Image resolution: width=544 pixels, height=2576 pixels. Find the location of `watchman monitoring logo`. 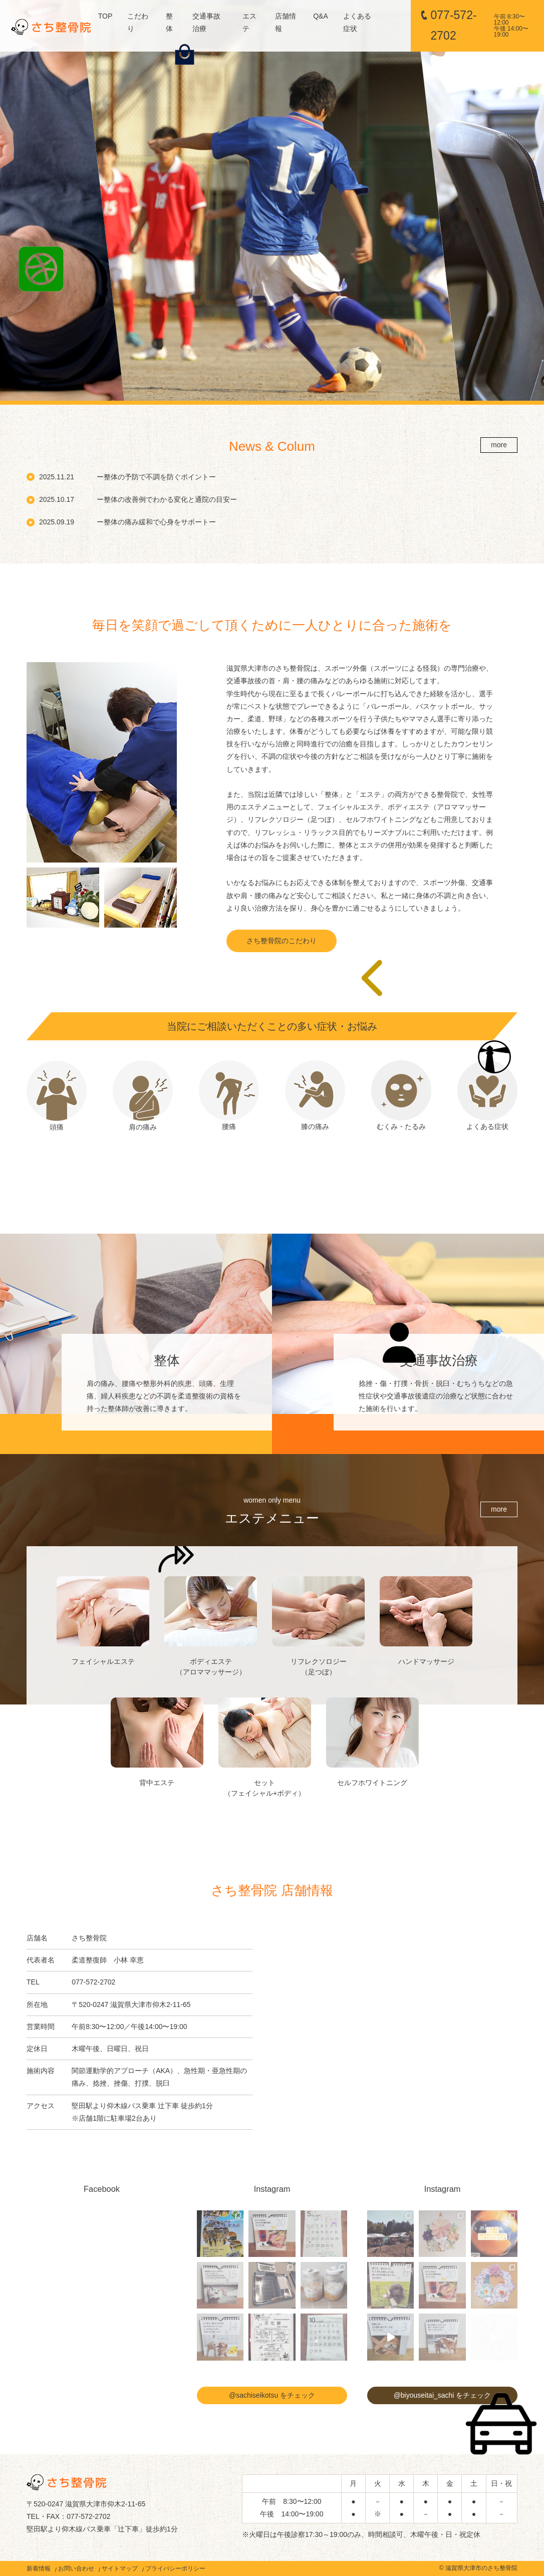

watchman monitoring logo is located at coordinates (494, 1057).